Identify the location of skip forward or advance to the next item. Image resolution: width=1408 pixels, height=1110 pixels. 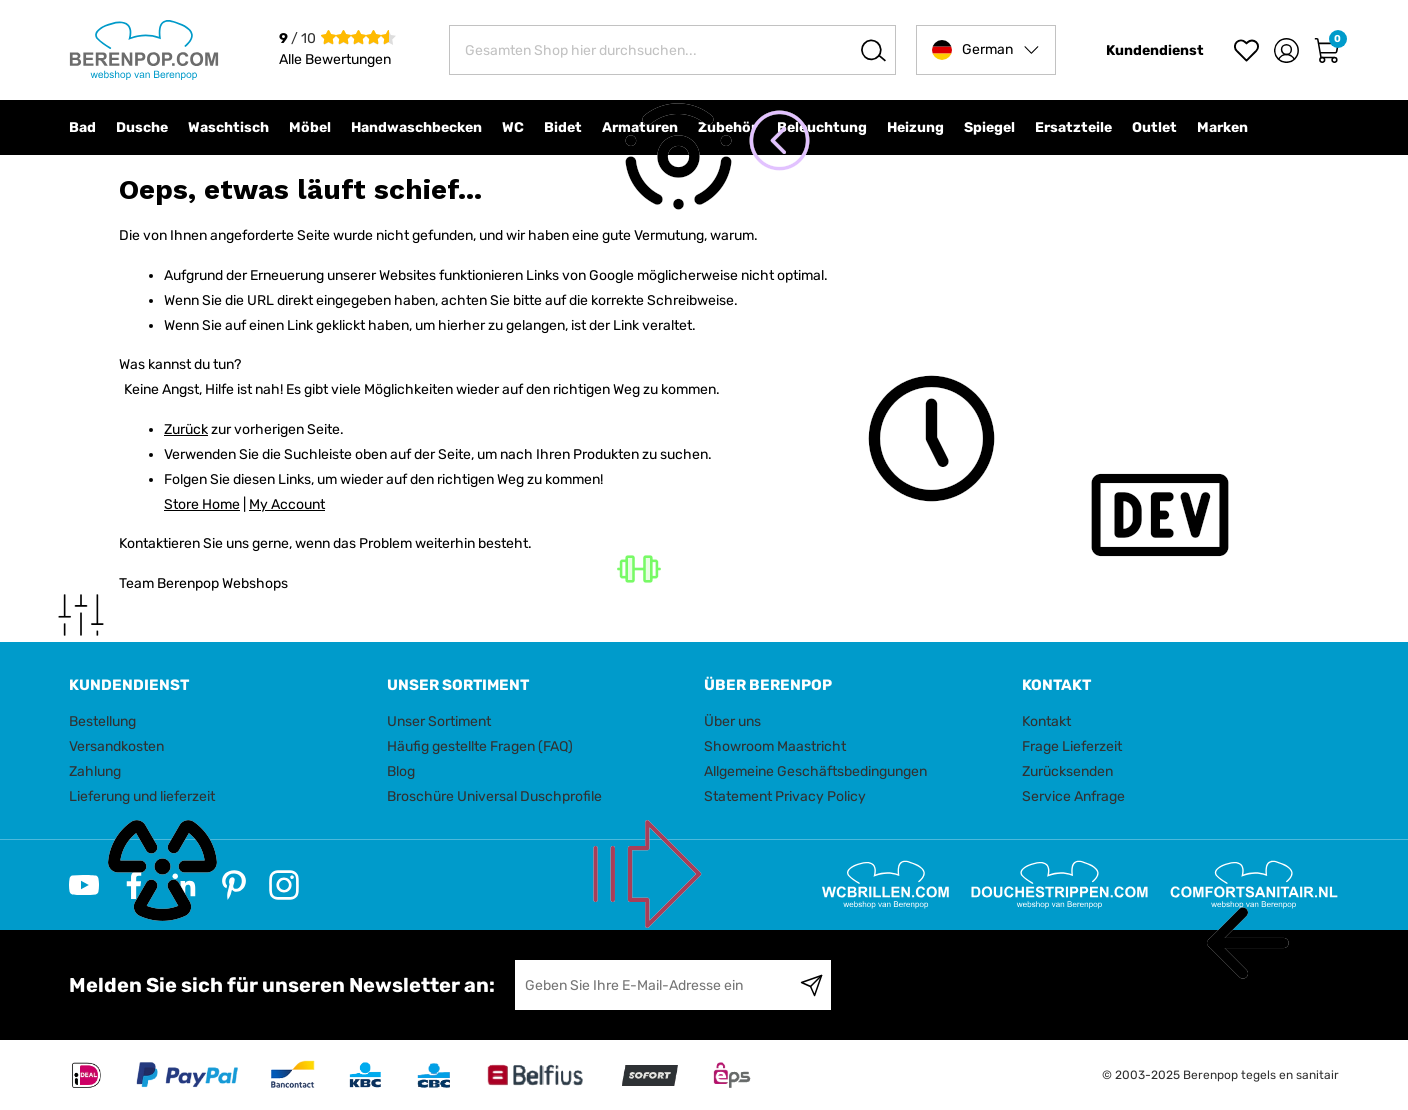
(643, 874).